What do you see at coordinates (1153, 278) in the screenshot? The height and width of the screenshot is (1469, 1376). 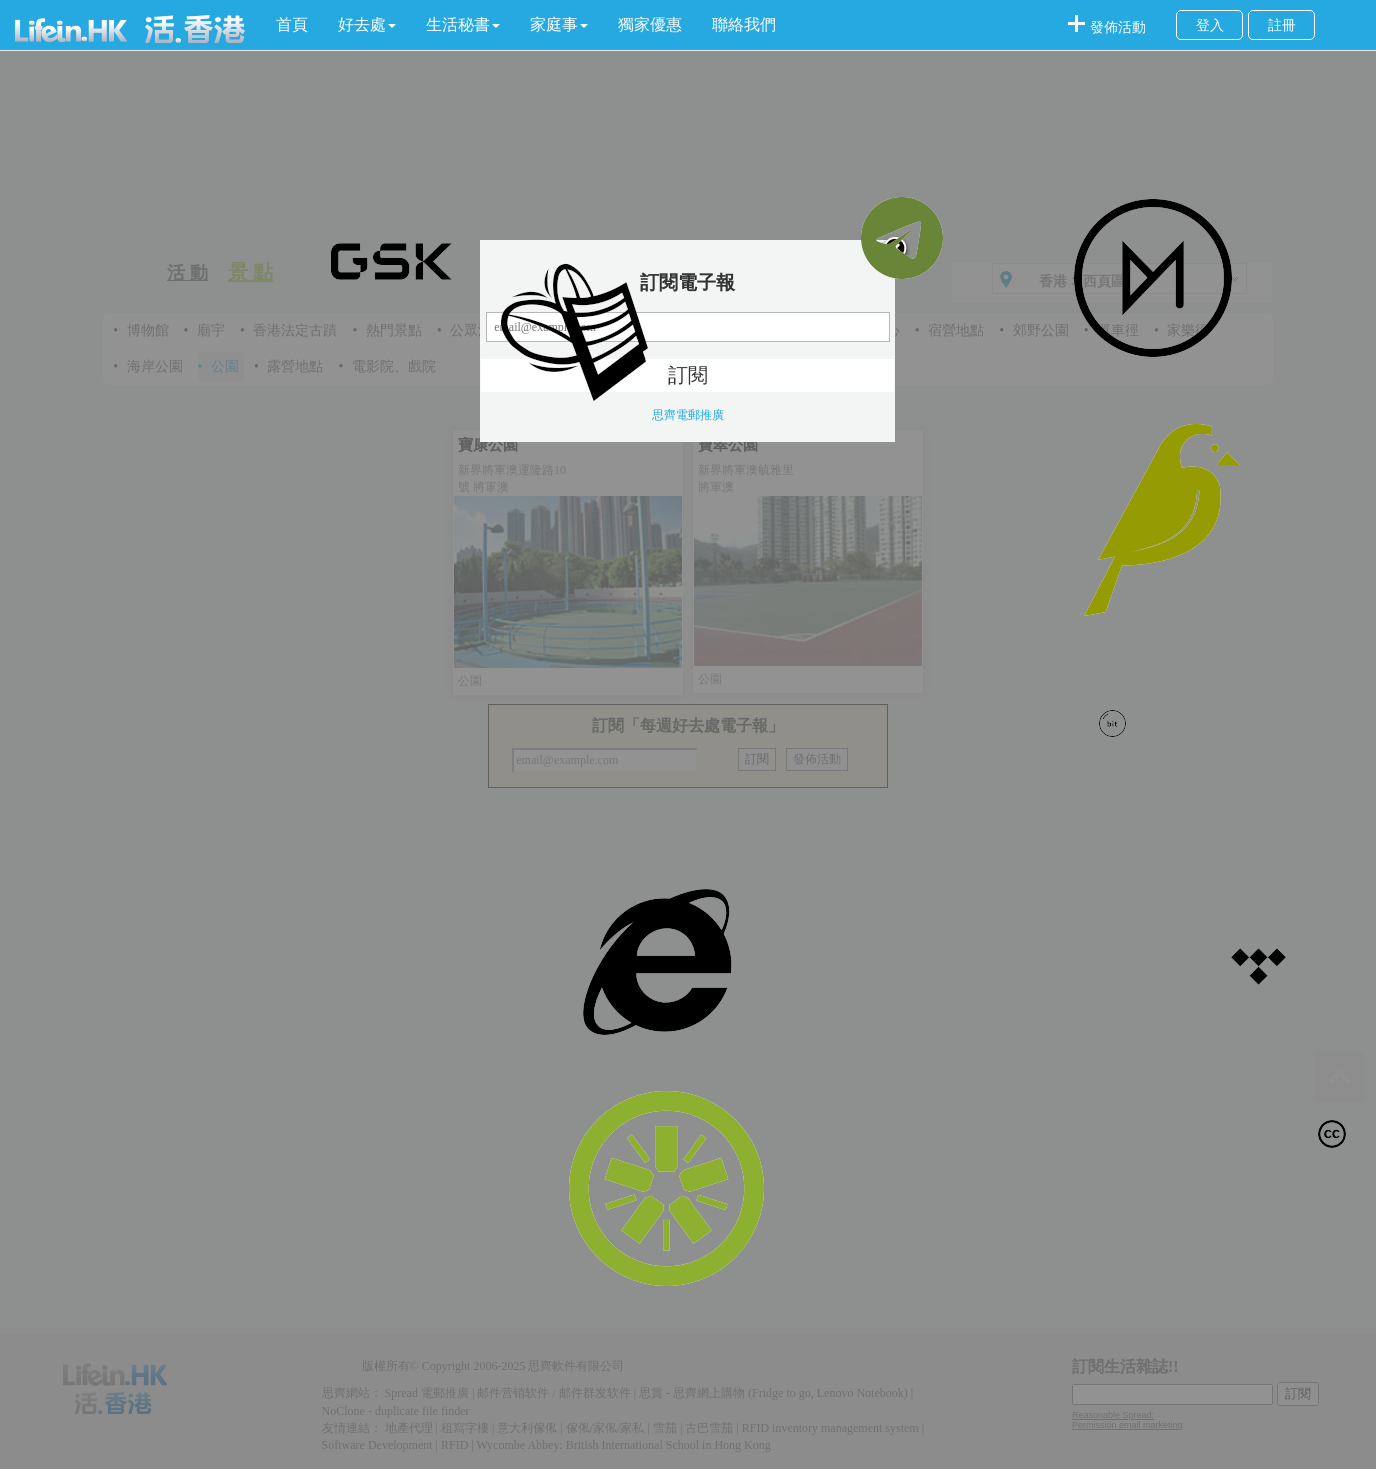 I see `osmc media center application logo` at bounding box center [1153, 278].